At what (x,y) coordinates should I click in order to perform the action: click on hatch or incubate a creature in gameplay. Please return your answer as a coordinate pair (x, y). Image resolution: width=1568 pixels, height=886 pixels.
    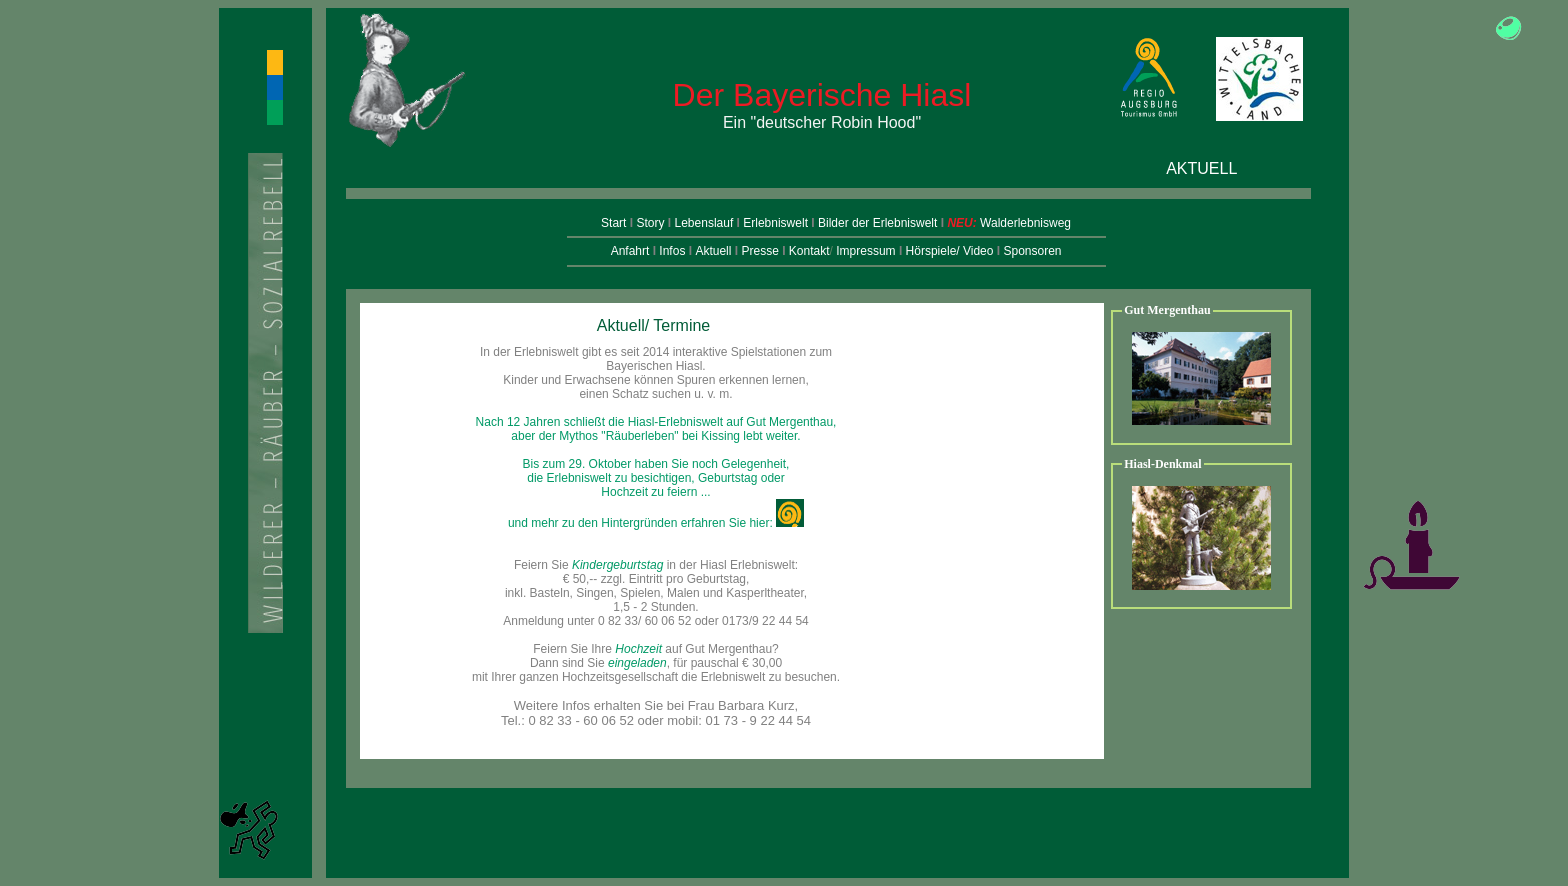
    Looking at the image, I should click on (1508, 28).